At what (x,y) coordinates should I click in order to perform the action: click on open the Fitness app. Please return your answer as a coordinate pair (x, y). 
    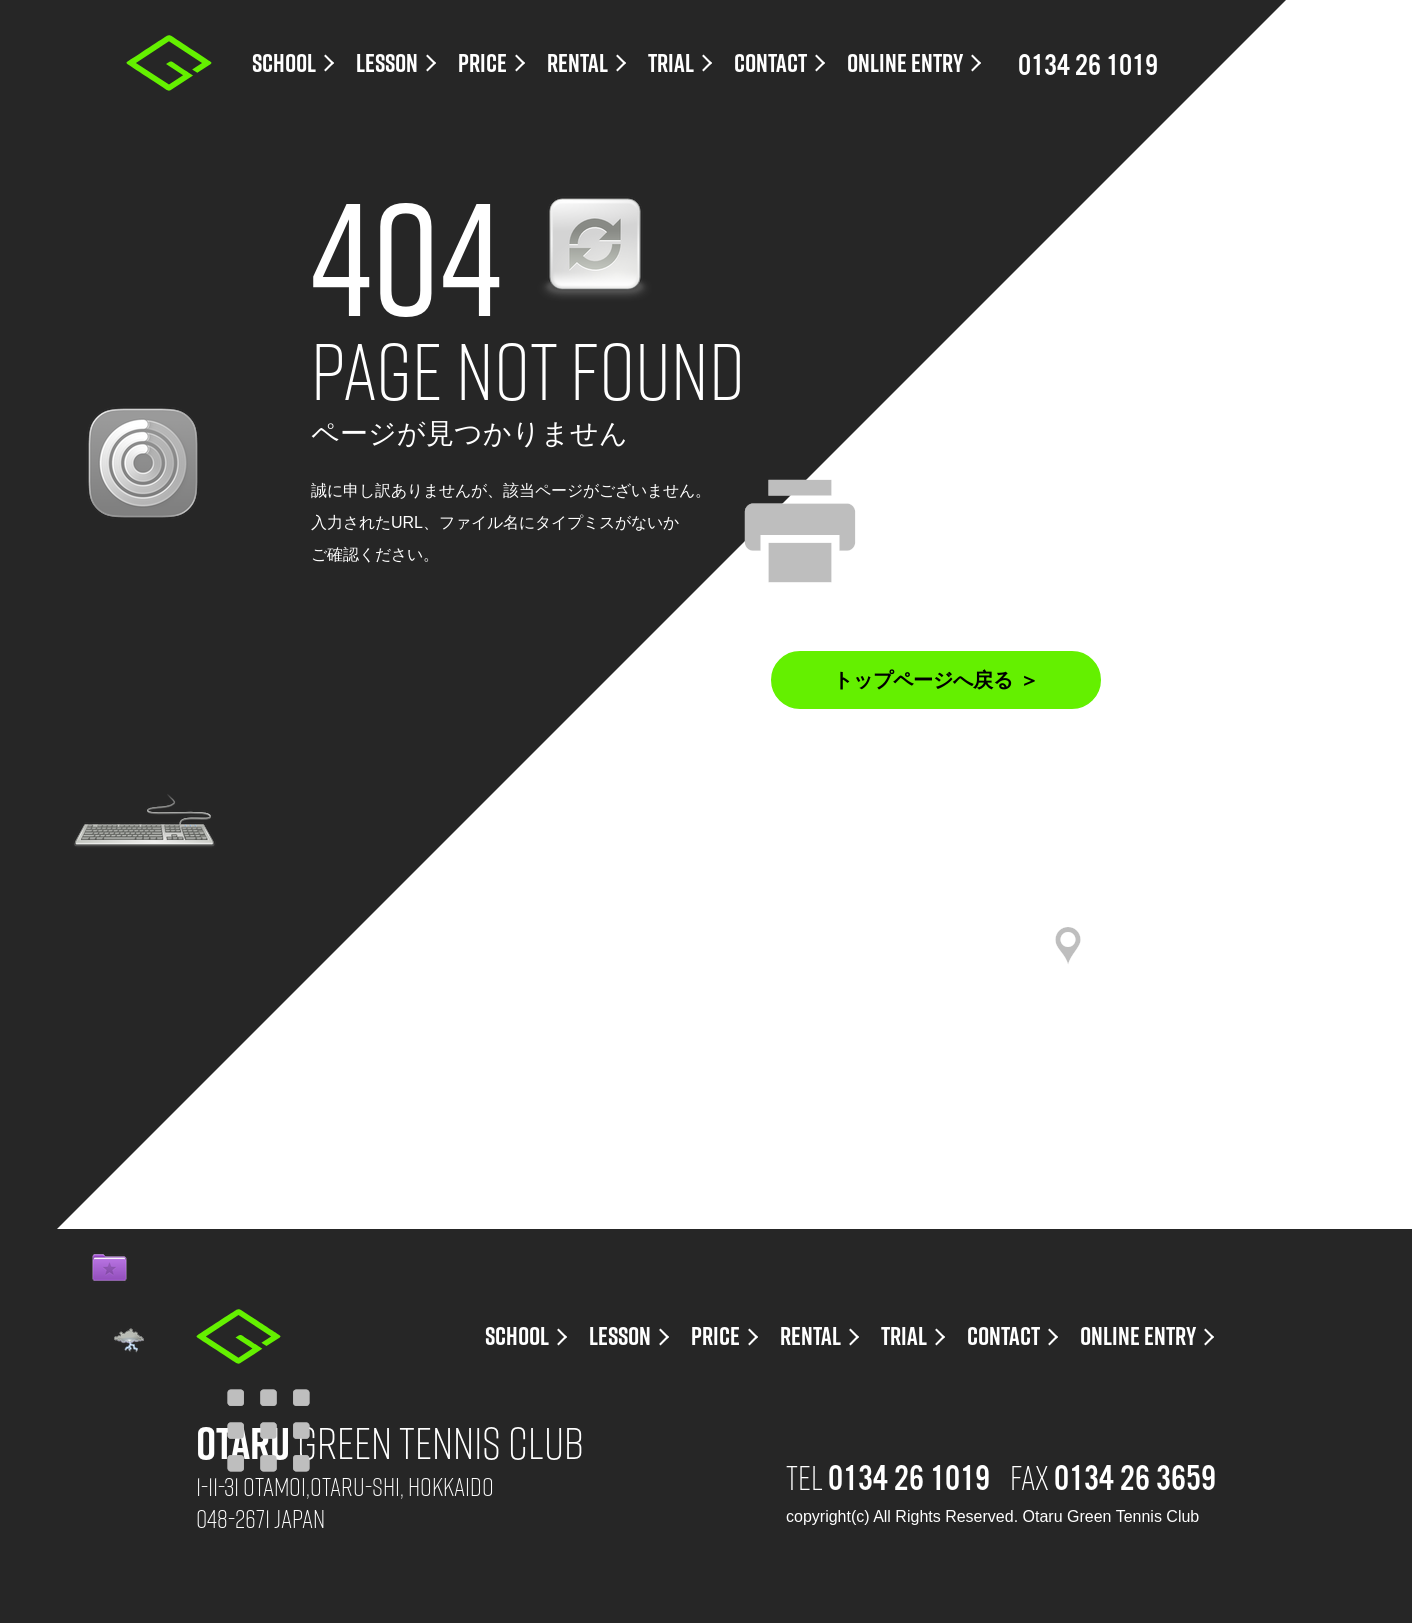
    Looking at the image, I should click on (143, 463).